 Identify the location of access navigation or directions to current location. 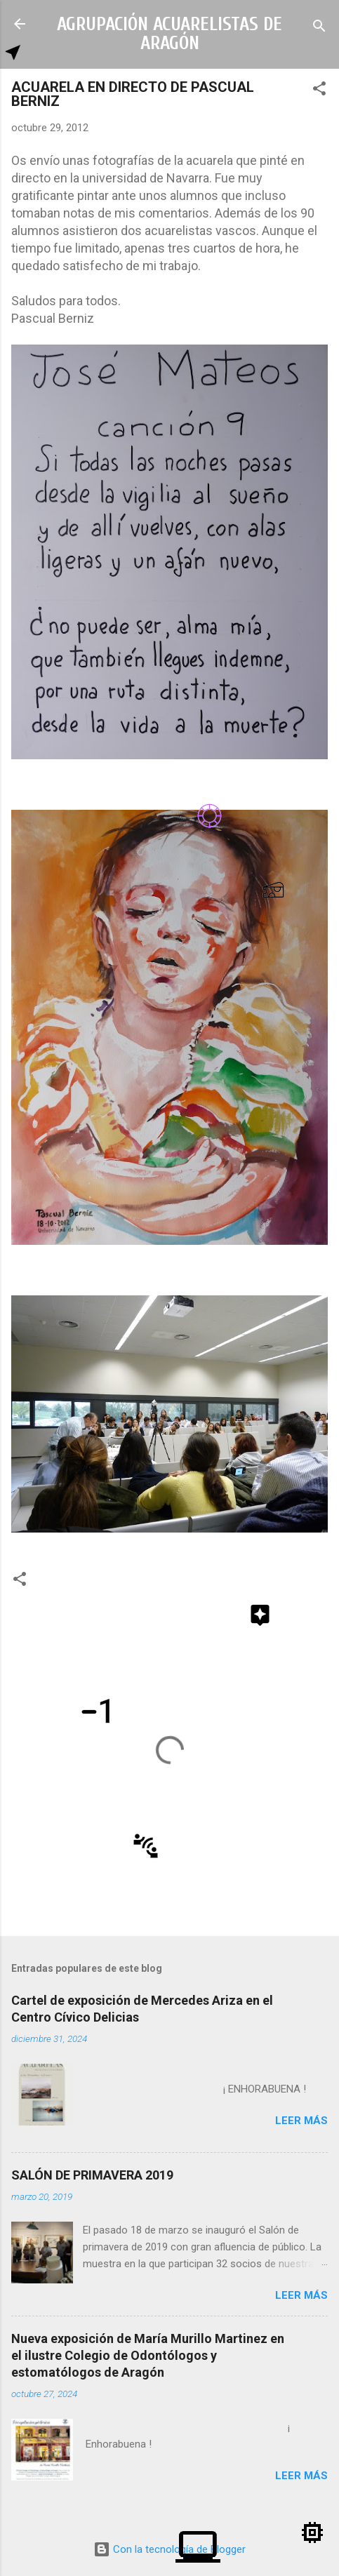
(13, 52).